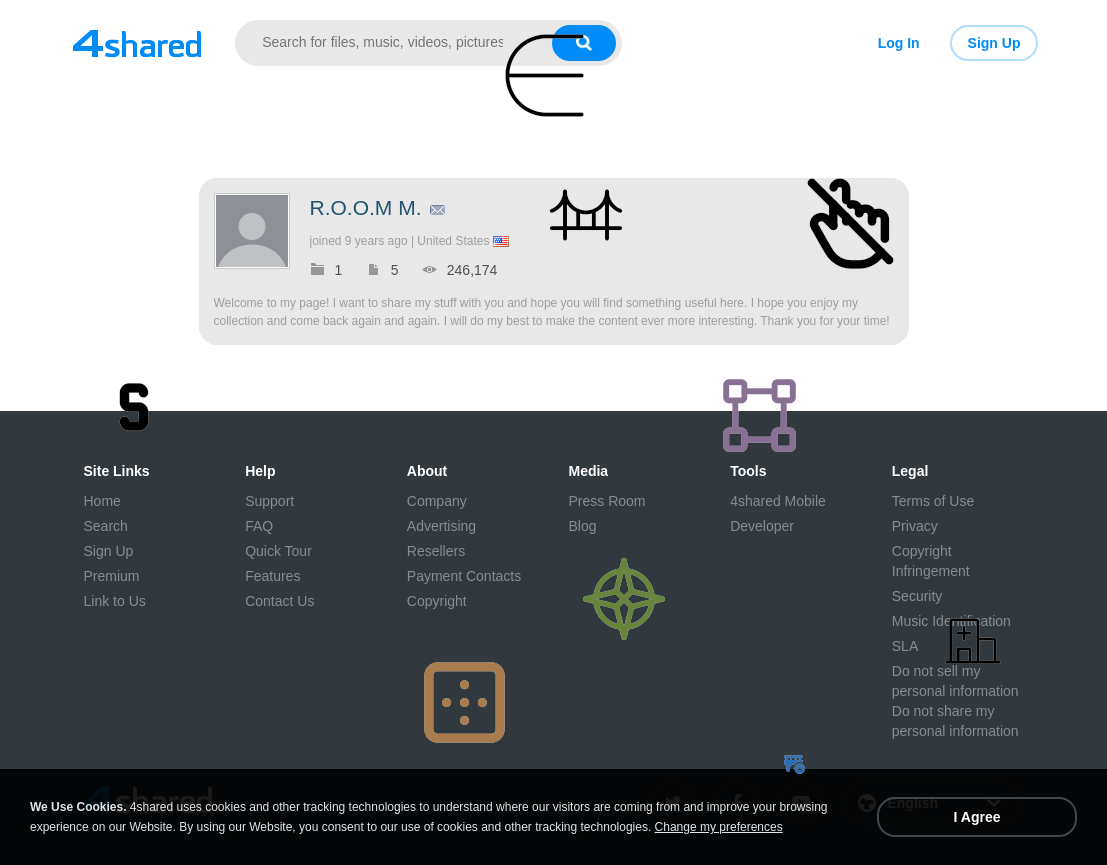 Image resolution: width=1107 pixels, height=865 pixels. I want to click on indicates set membership in mathematical notation, so click(546, 75).